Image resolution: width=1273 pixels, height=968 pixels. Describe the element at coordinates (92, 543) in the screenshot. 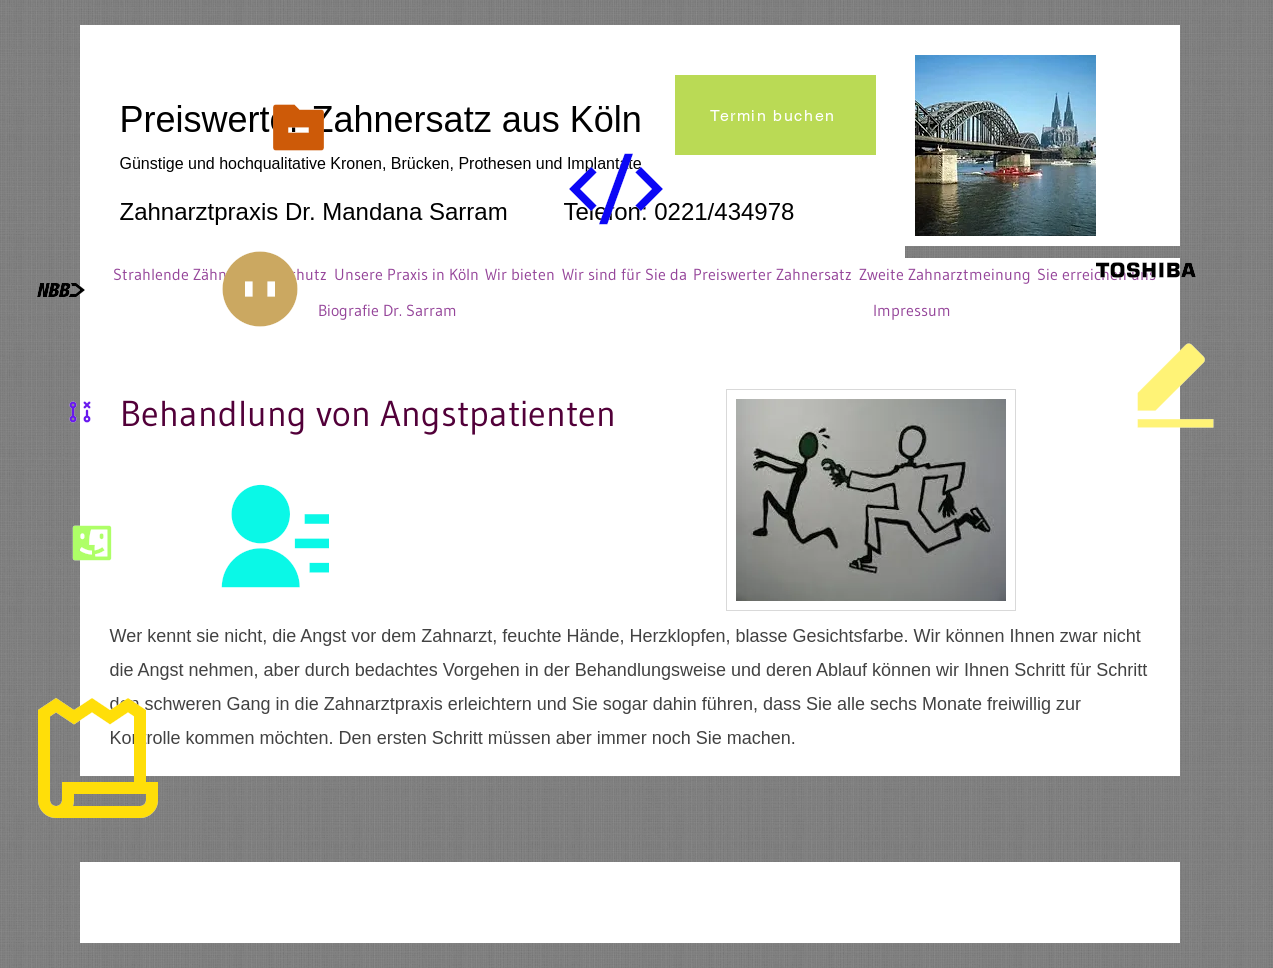

I see `open finder to browse files and folders` at that location.